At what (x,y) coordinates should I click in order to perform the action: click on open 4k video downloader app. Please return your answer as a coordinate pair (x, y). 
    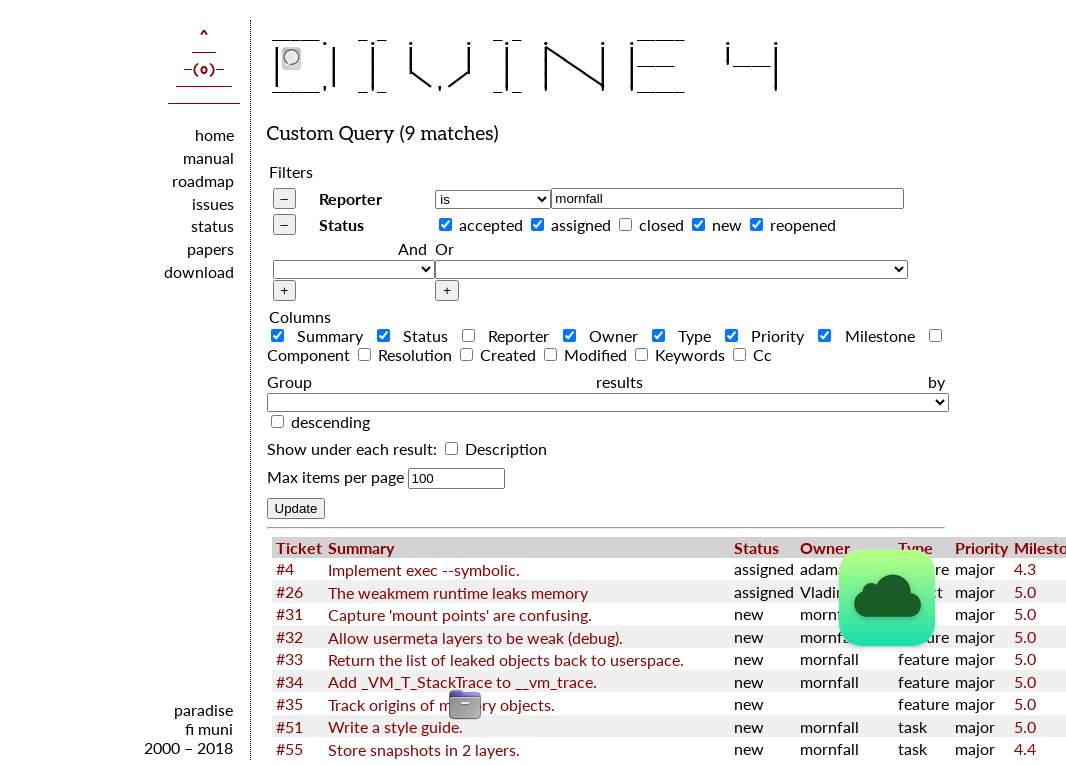
    Looking at the image, I should click on (887, 598).